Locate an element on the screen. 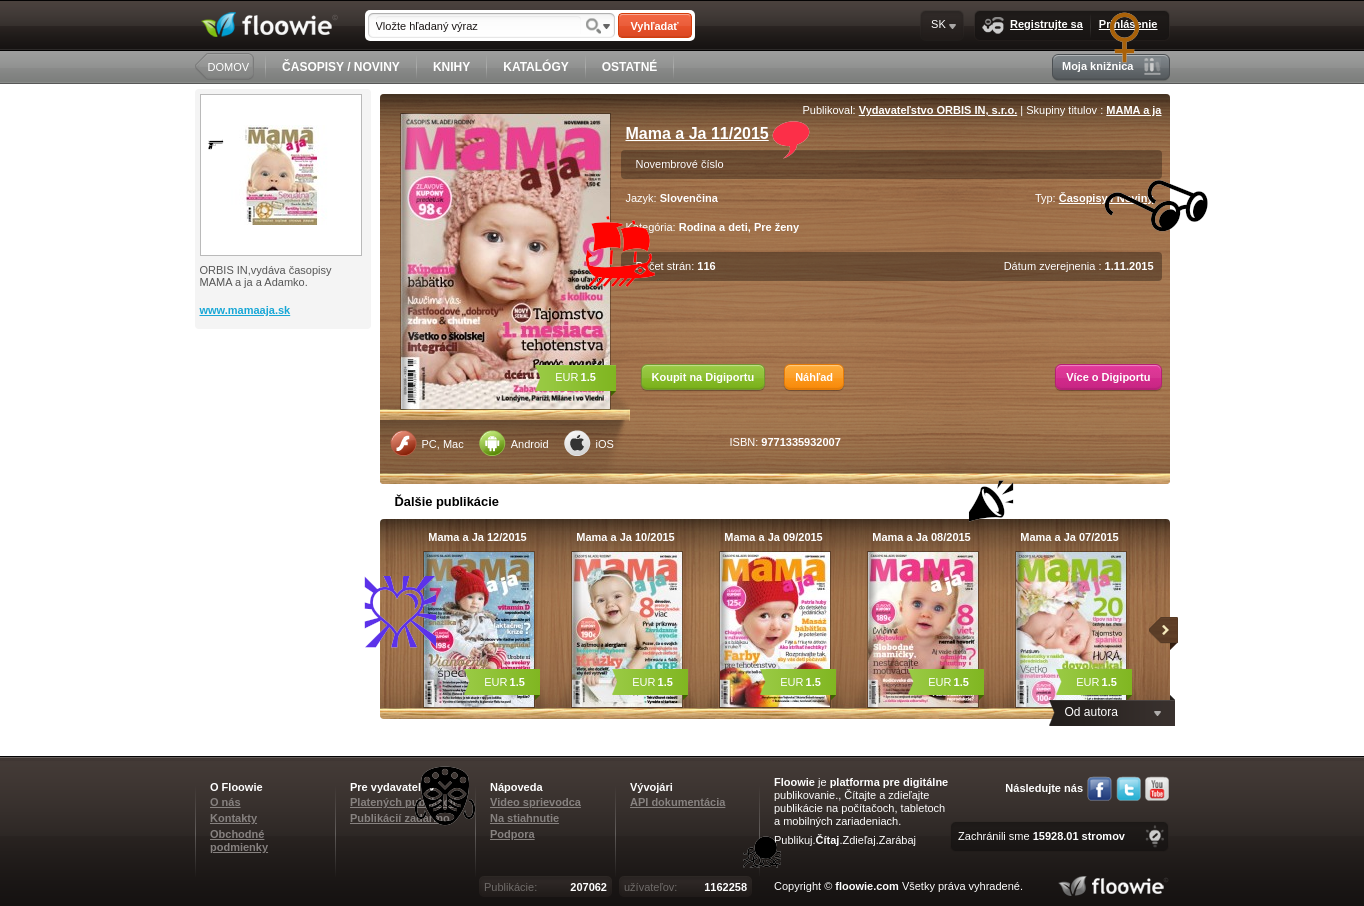 This screenshot has height=906, width=1364. indicates a favorite or loved item is located at coordinates (400, 611).